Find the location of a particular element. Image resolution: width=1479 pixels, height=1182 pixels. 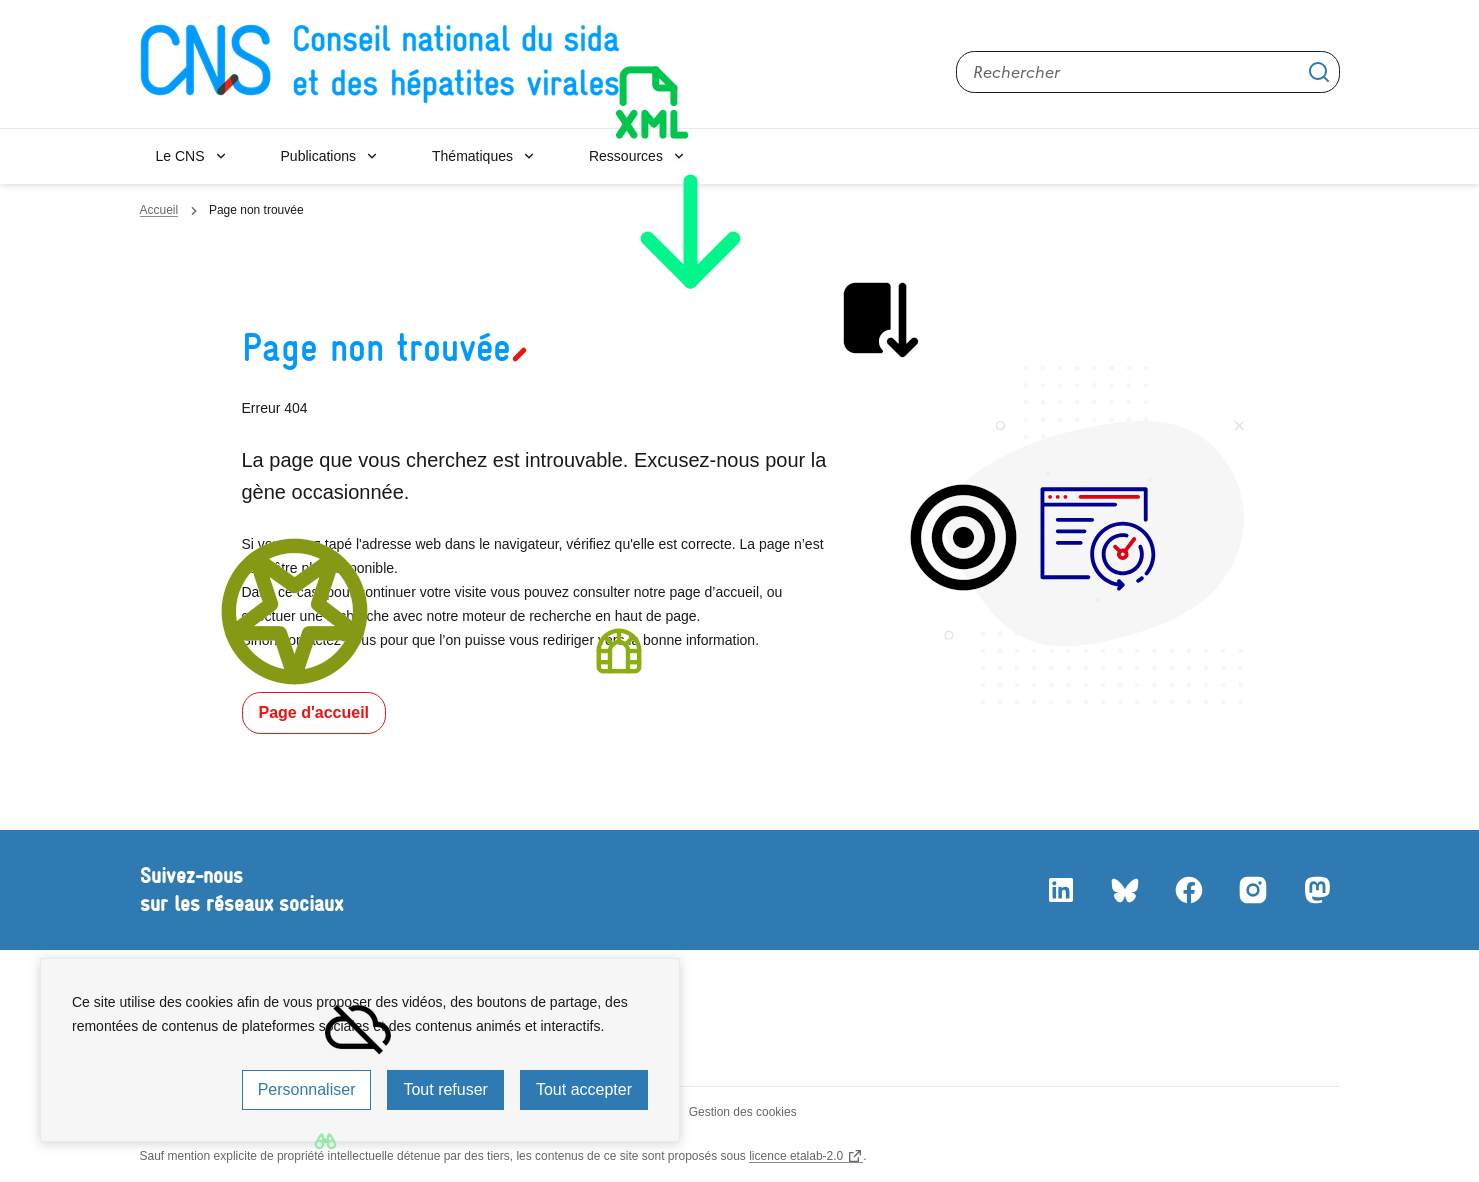

indicates no cloud connection or offline status is located at coordinates (358, 1027).